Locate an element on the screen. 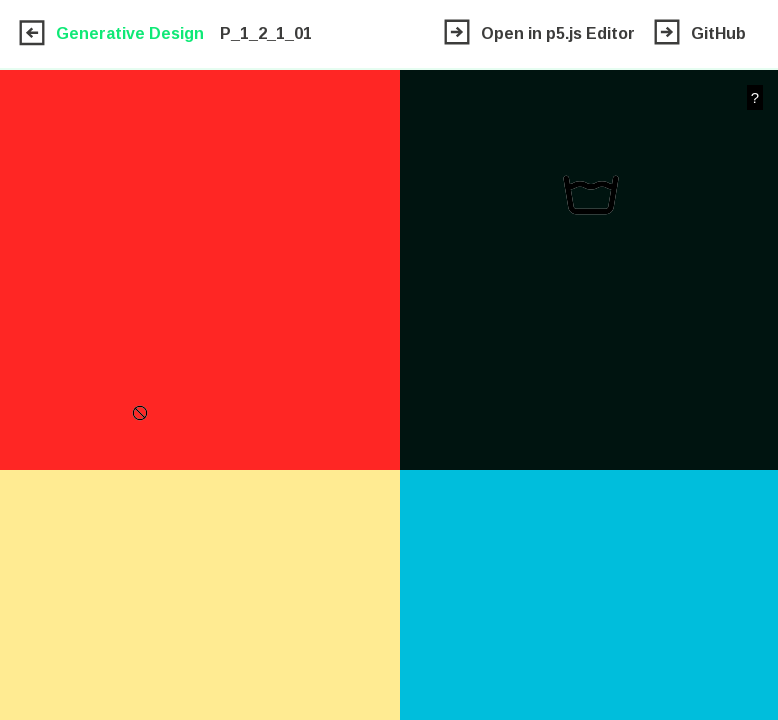 Image resolution: width=778 pixels, height=720 pixels. indicates a blocked or prohibited action is located at coordinates (140, 413).